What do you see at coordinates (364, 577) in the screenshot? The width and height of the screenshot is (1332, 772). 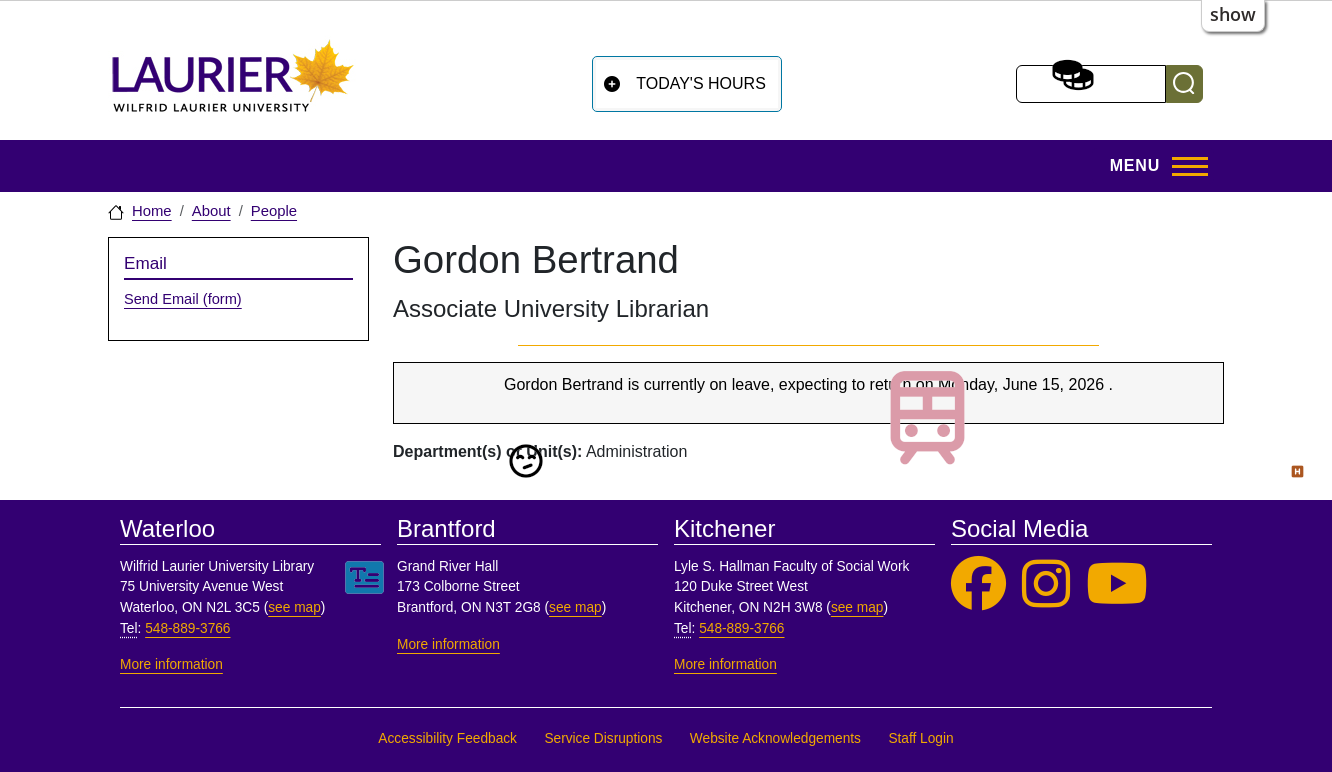 I see `read articles from The New York Times` at bounding box center [364, 577].